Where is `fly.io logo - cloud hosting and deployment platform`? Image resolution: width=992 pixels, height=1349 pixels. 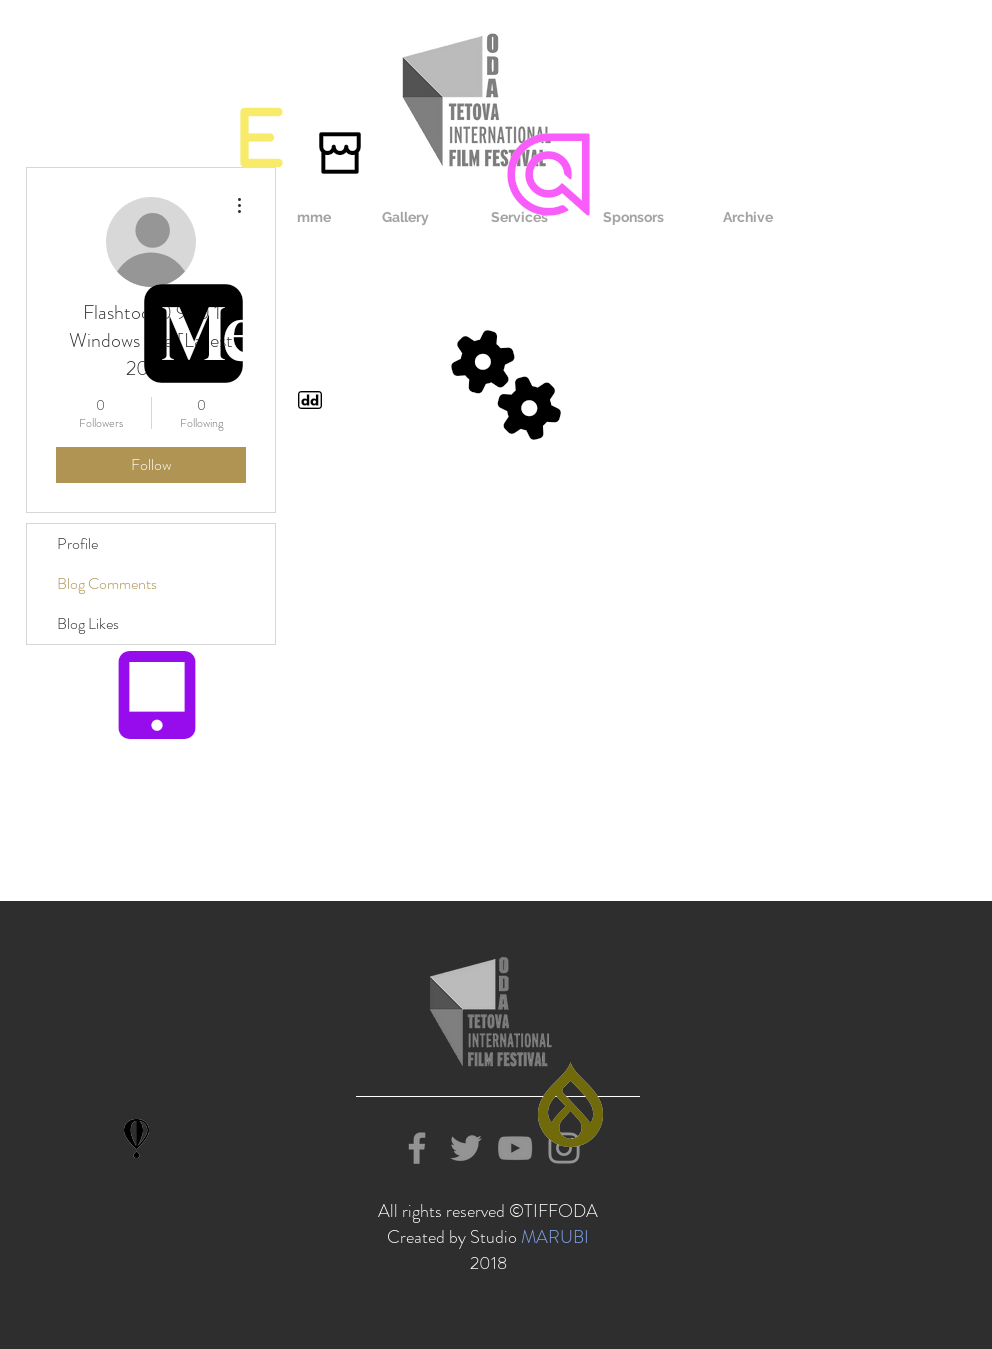 fly.io logo - cloud hosting and deployment platform is located at coordinates (136, 1138).